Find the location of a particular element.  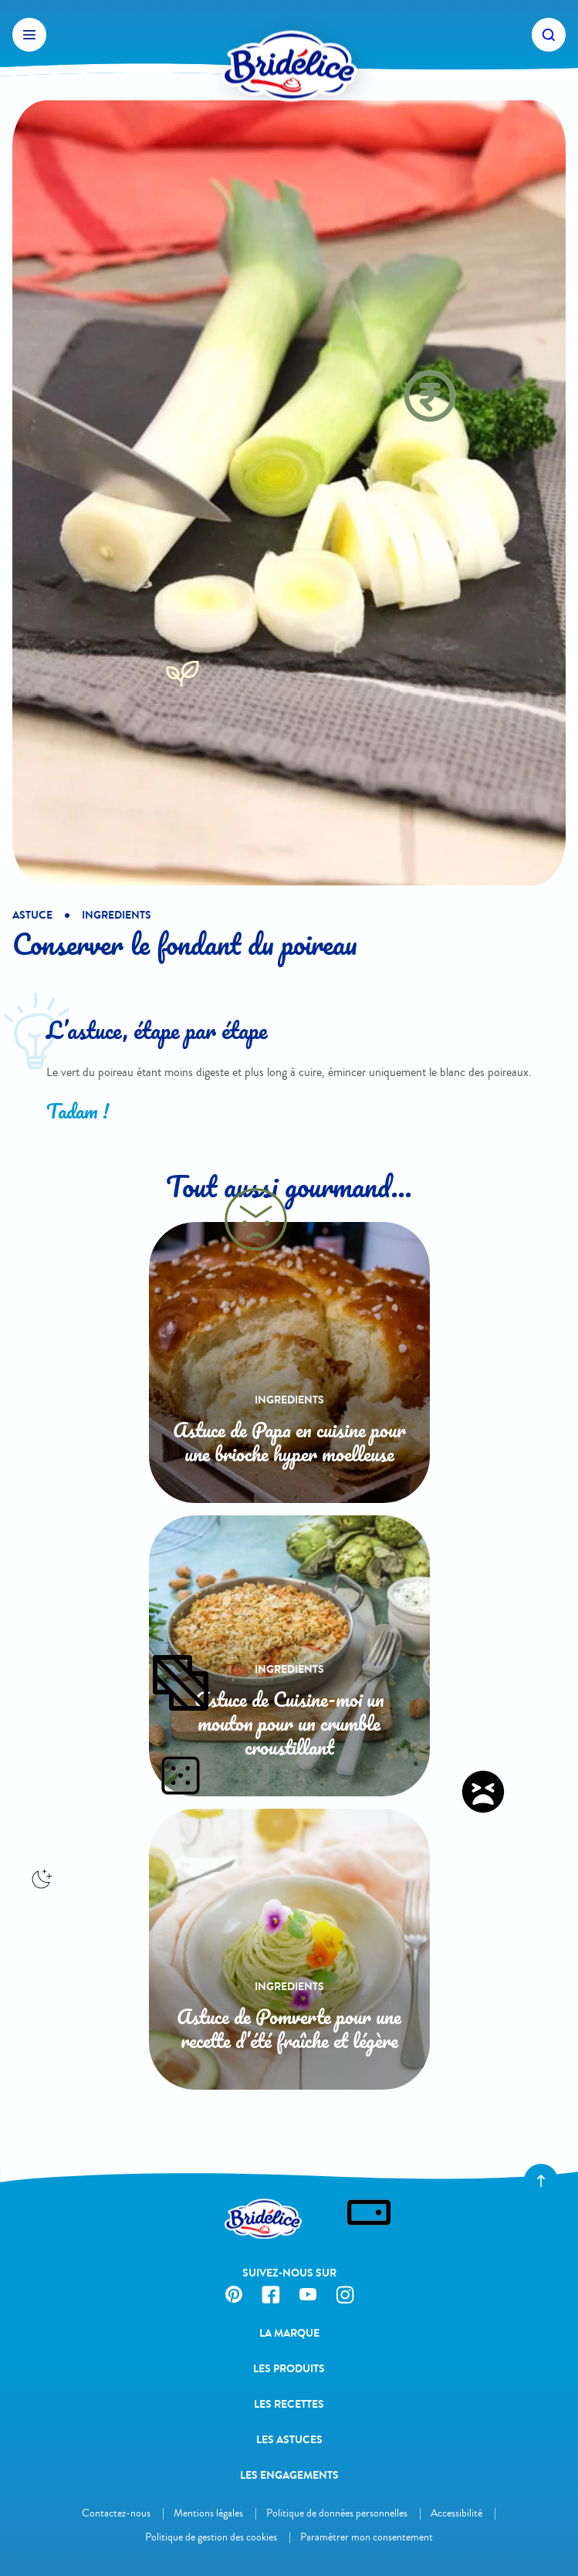

view balance in Indian rupees is located at coordinates (430, 396).